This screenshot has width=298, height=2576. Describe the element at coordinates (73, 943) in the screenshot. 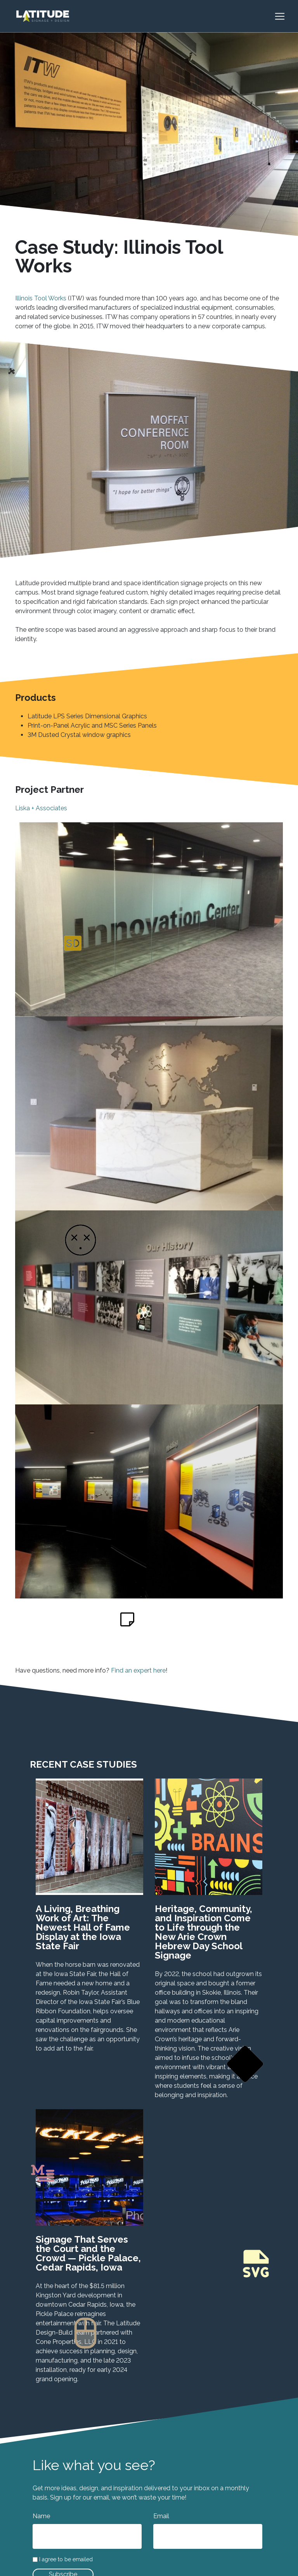

I see `indicates standard definition video quality` at that location.